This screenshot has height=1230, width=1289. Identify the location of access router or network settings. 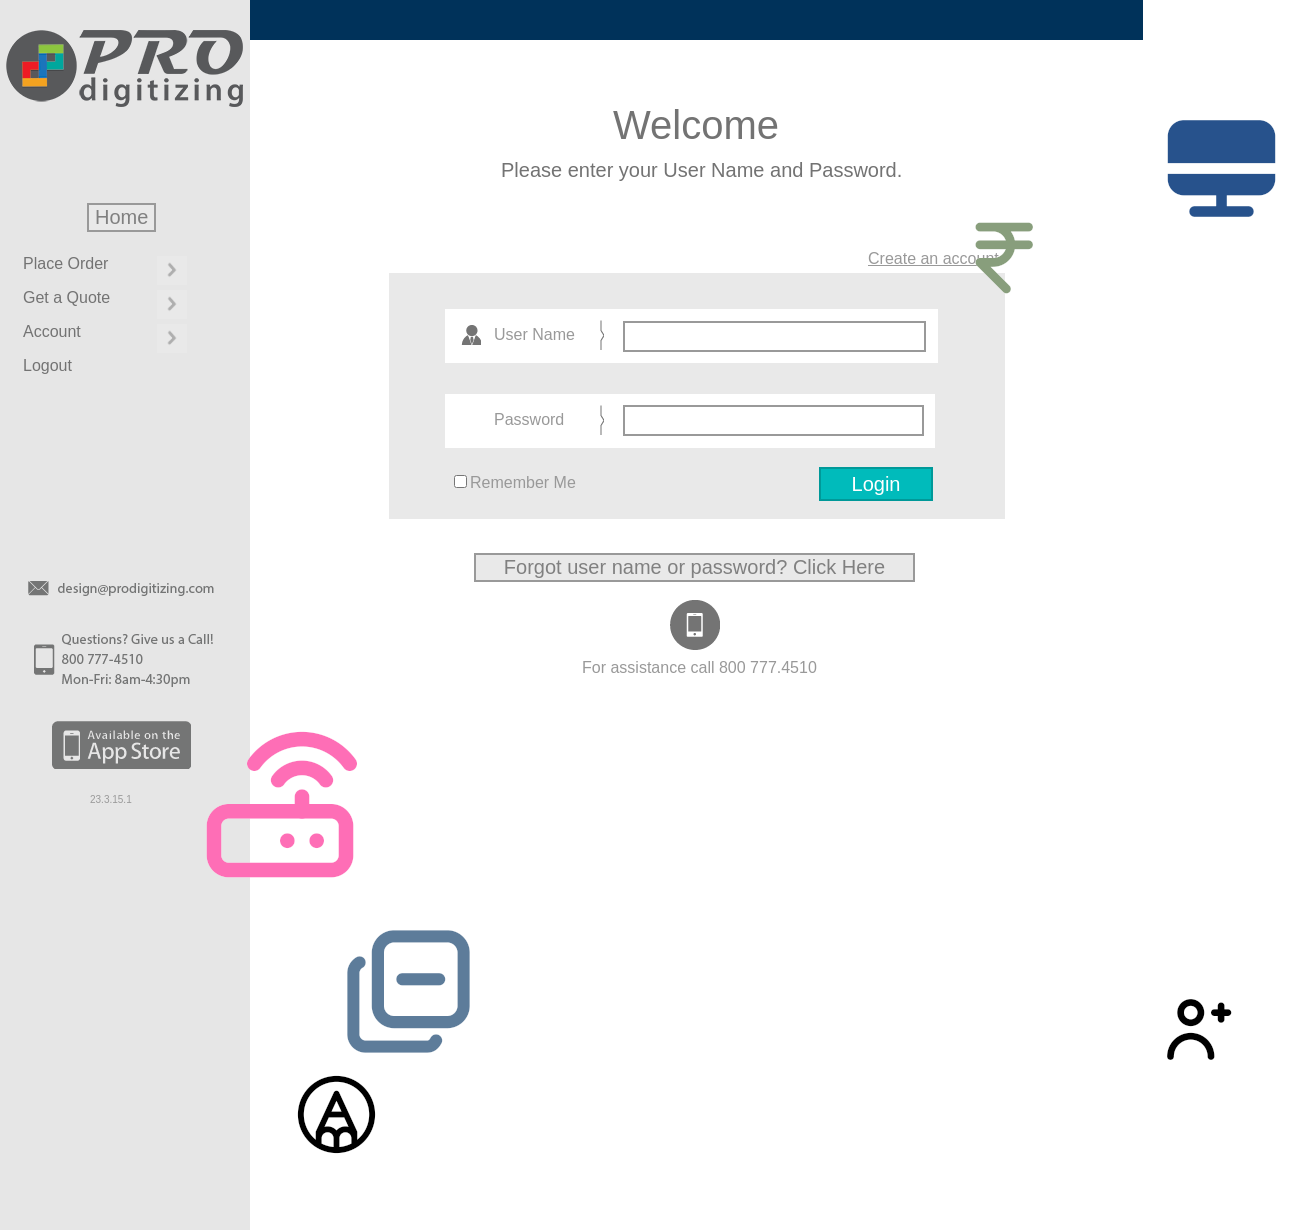
(280, 804).